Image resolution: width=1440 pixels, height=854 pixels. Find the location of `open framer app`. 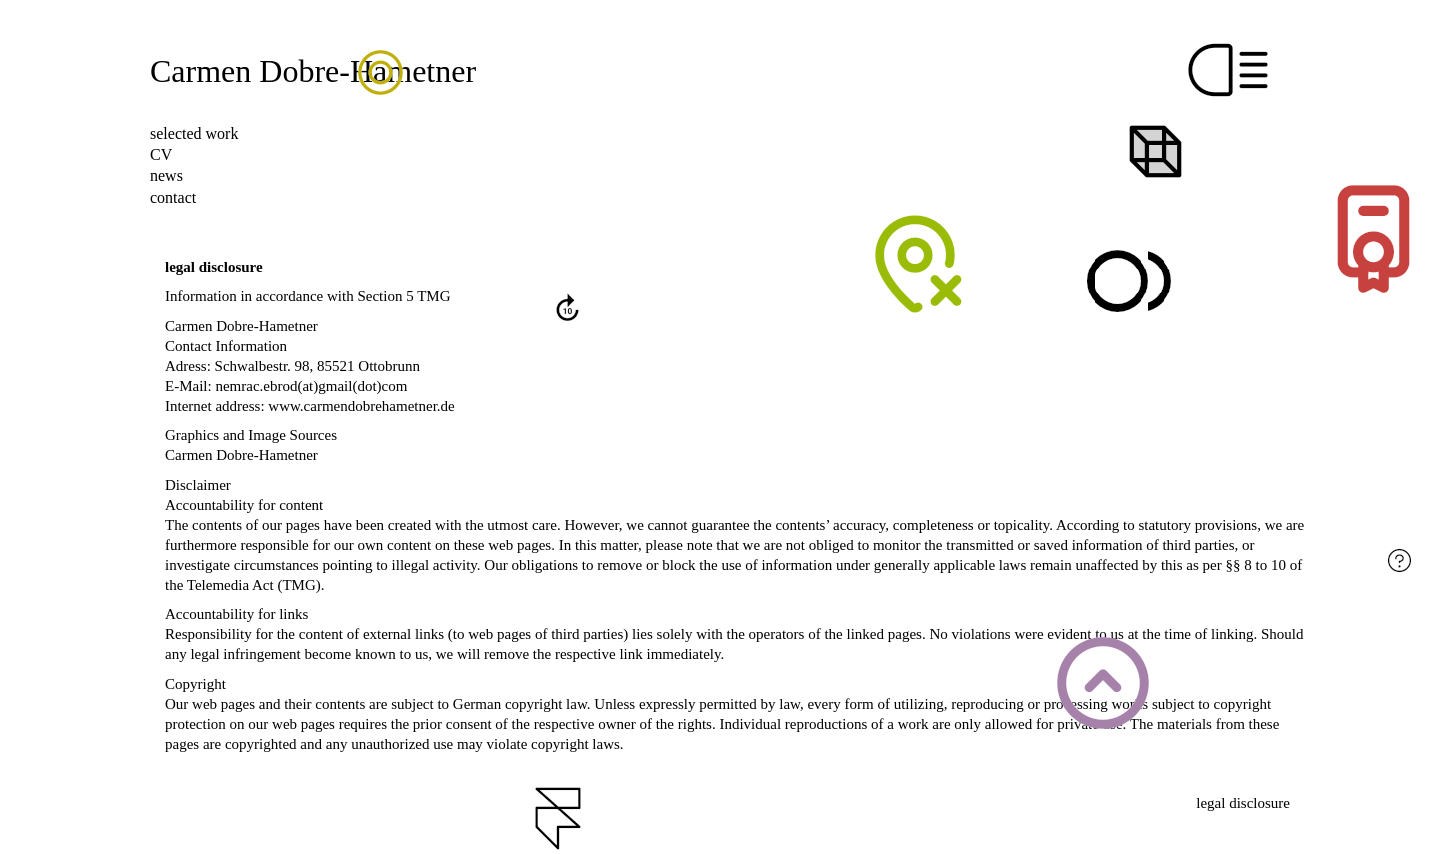

open framer app is located at coordinates (558, 815).